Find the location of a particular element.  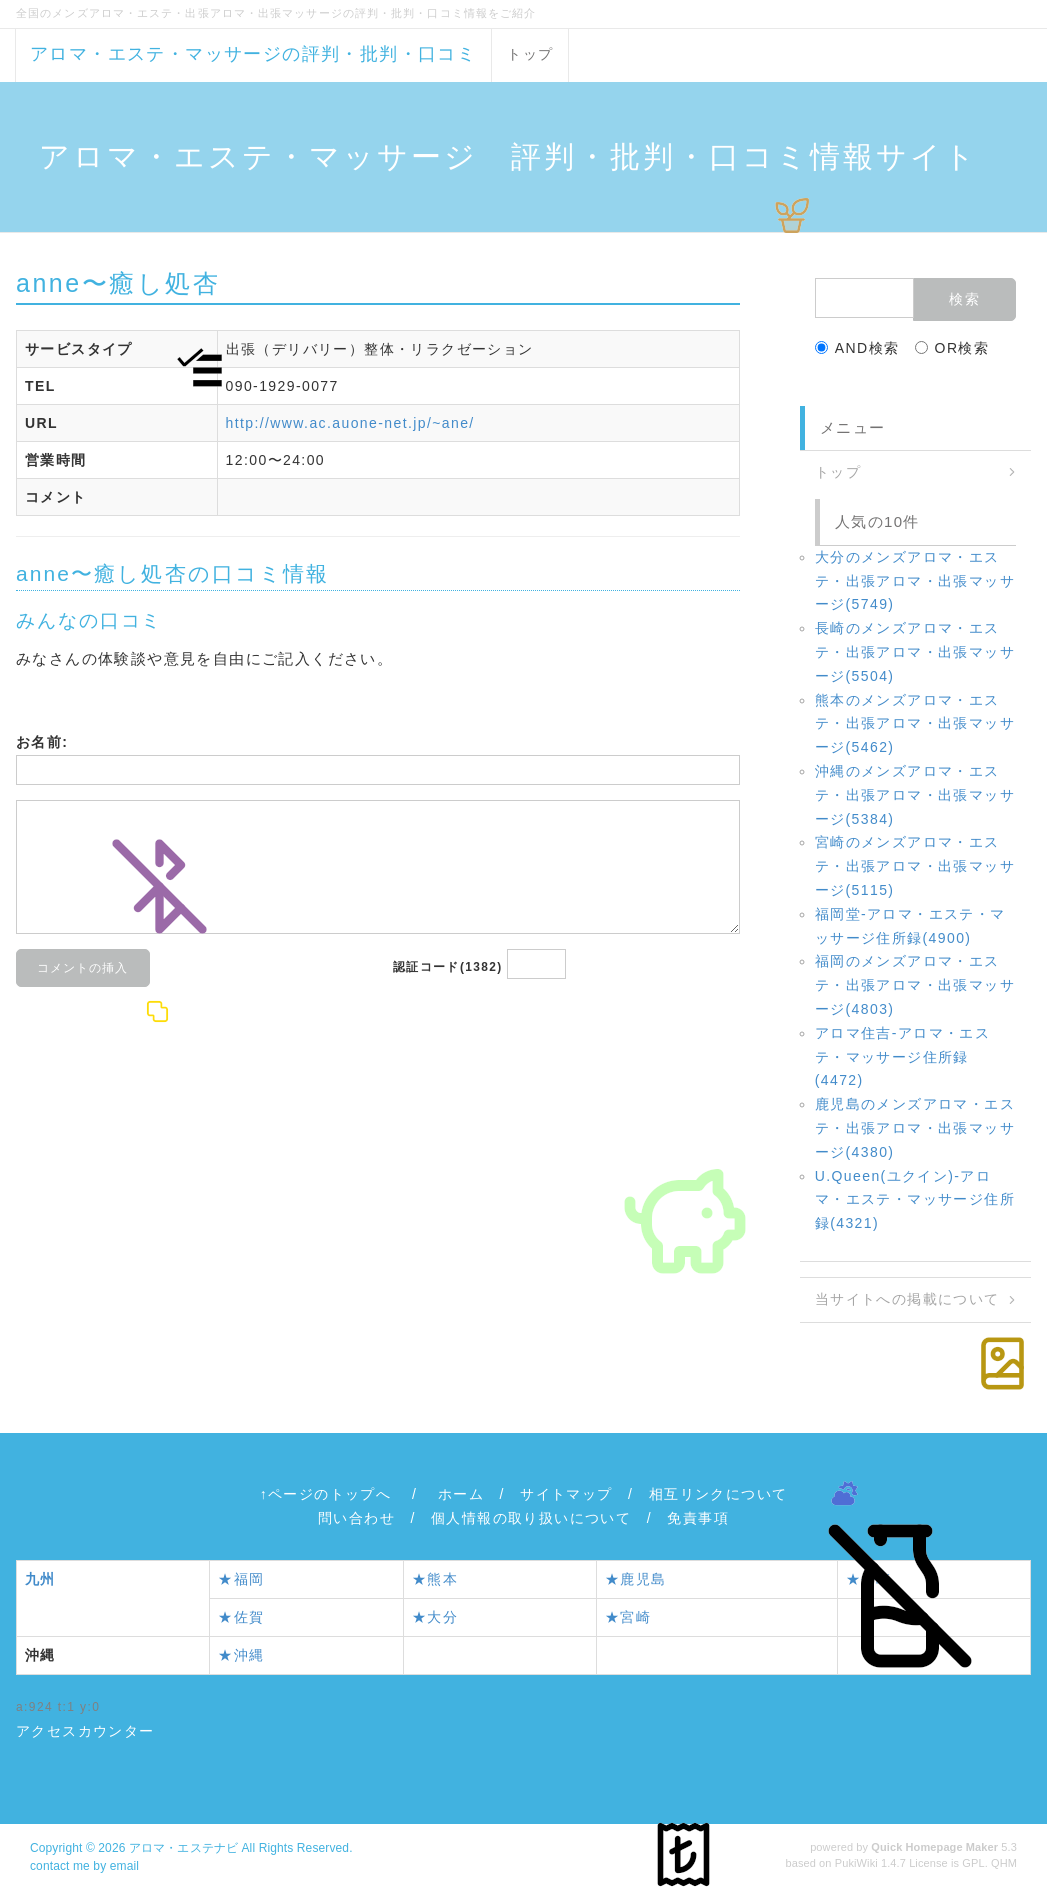

bluetooth is currently disabled is located at coordinates (159, 886).